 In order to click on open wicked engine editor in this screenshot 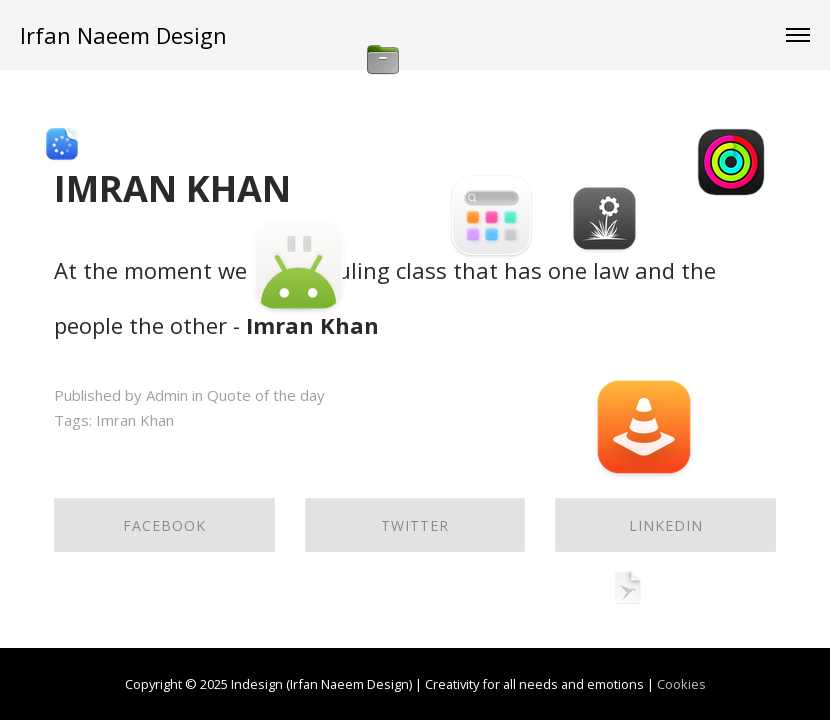, I will do `click(604, 218)`.